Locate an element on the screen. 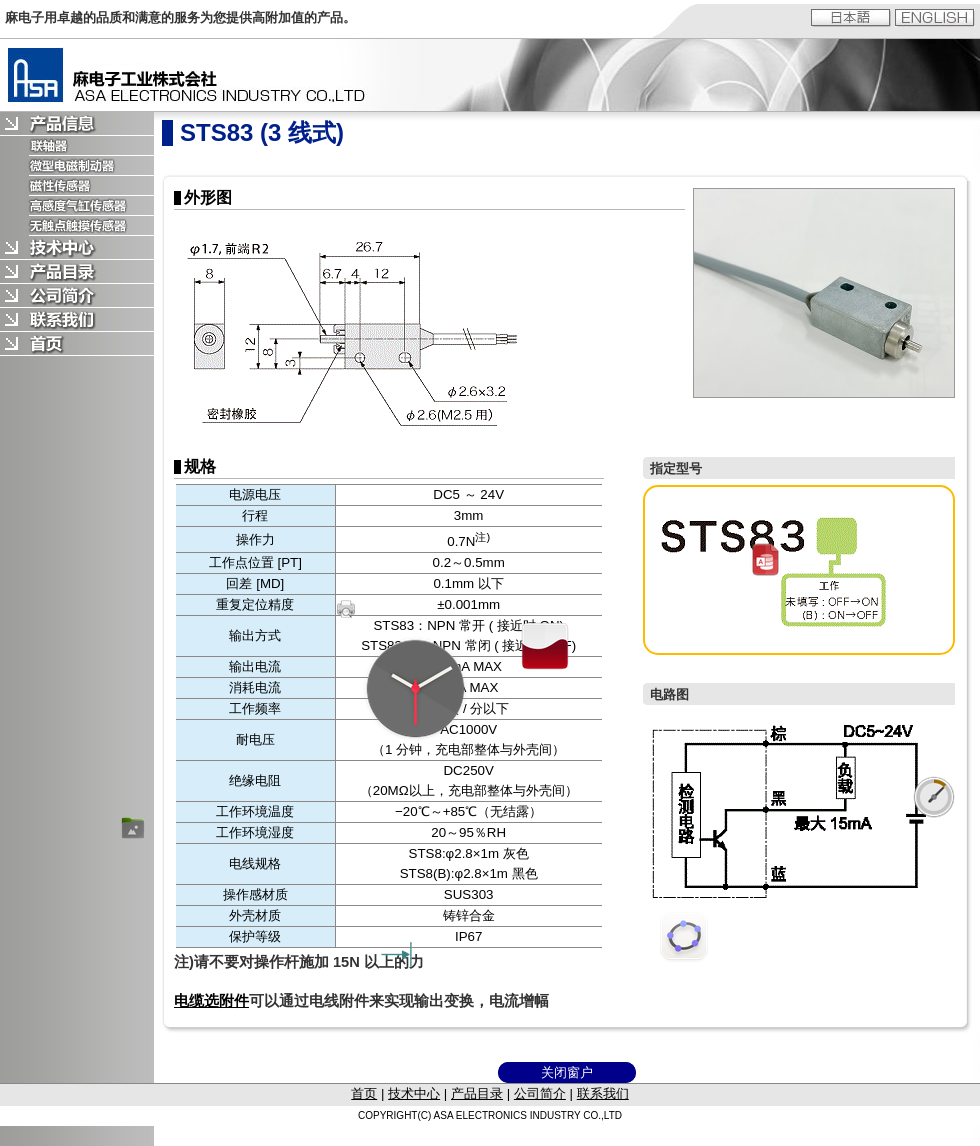  open the clocks app is located at coordinates (415, 688).